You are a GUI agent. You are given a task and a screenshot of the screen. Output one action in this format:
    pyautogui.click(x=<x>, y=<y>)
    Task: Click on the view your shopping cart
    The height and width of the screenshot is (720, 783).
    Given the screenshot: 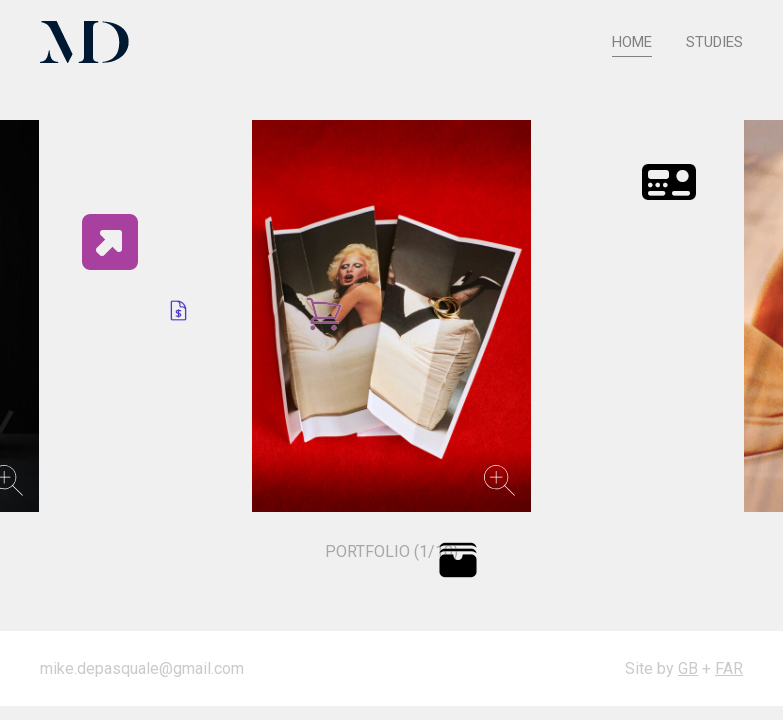 What is the action you would take?
    pyautogui.click(x=324, y=314)
    